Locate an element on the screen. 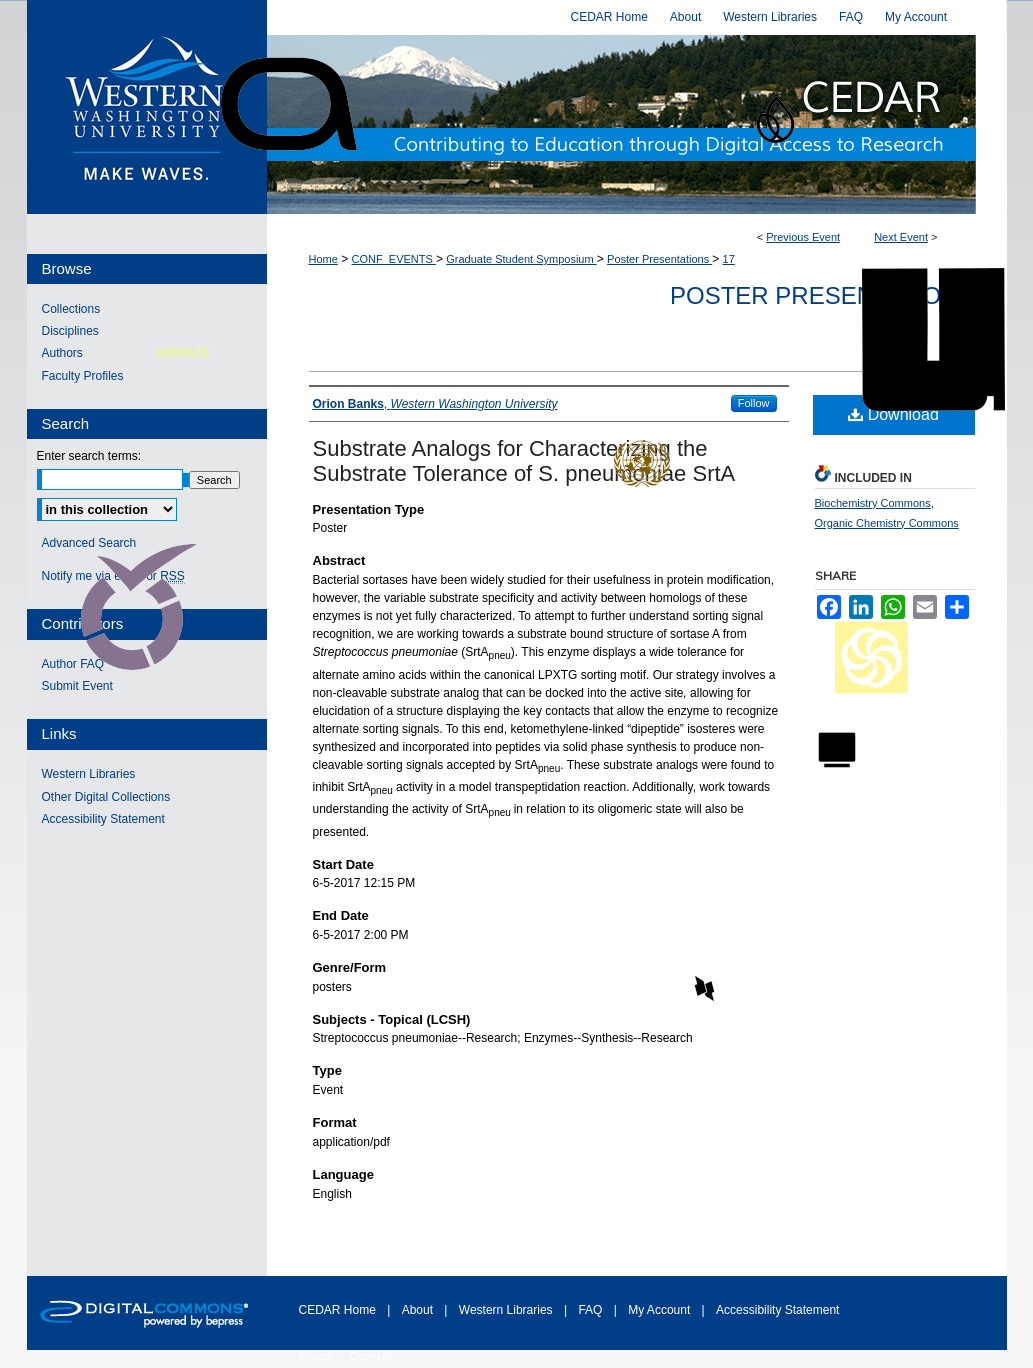 The height and width of the screenshot is (1368, 1033). access tv or display settings is located at coordinates (837, 749).